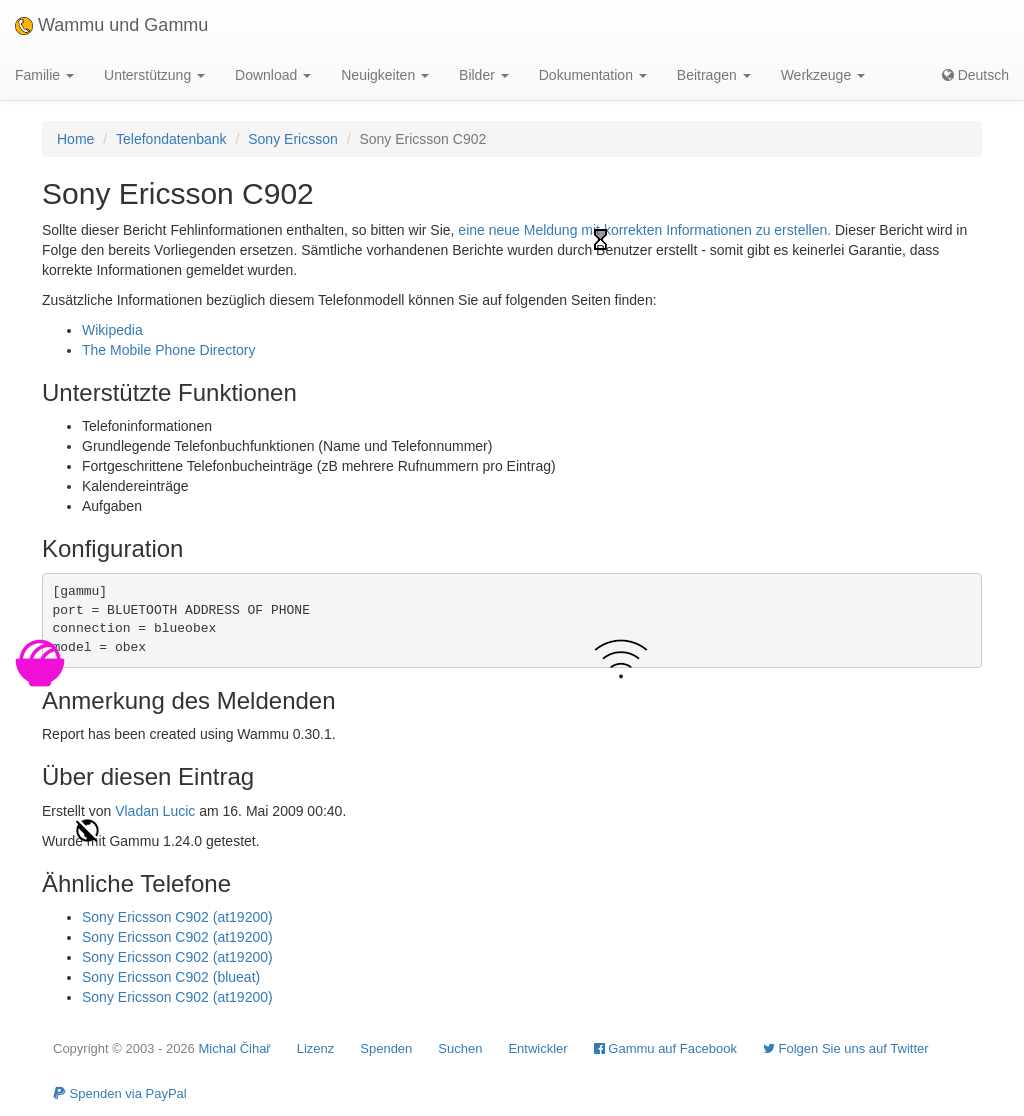 Image resolution: width=1024 pixels, height=1116 pixels. What do you see at coordinates (87, 830) in the screenshot?
I see `disable public visibility` at bounding box center [87, 830].